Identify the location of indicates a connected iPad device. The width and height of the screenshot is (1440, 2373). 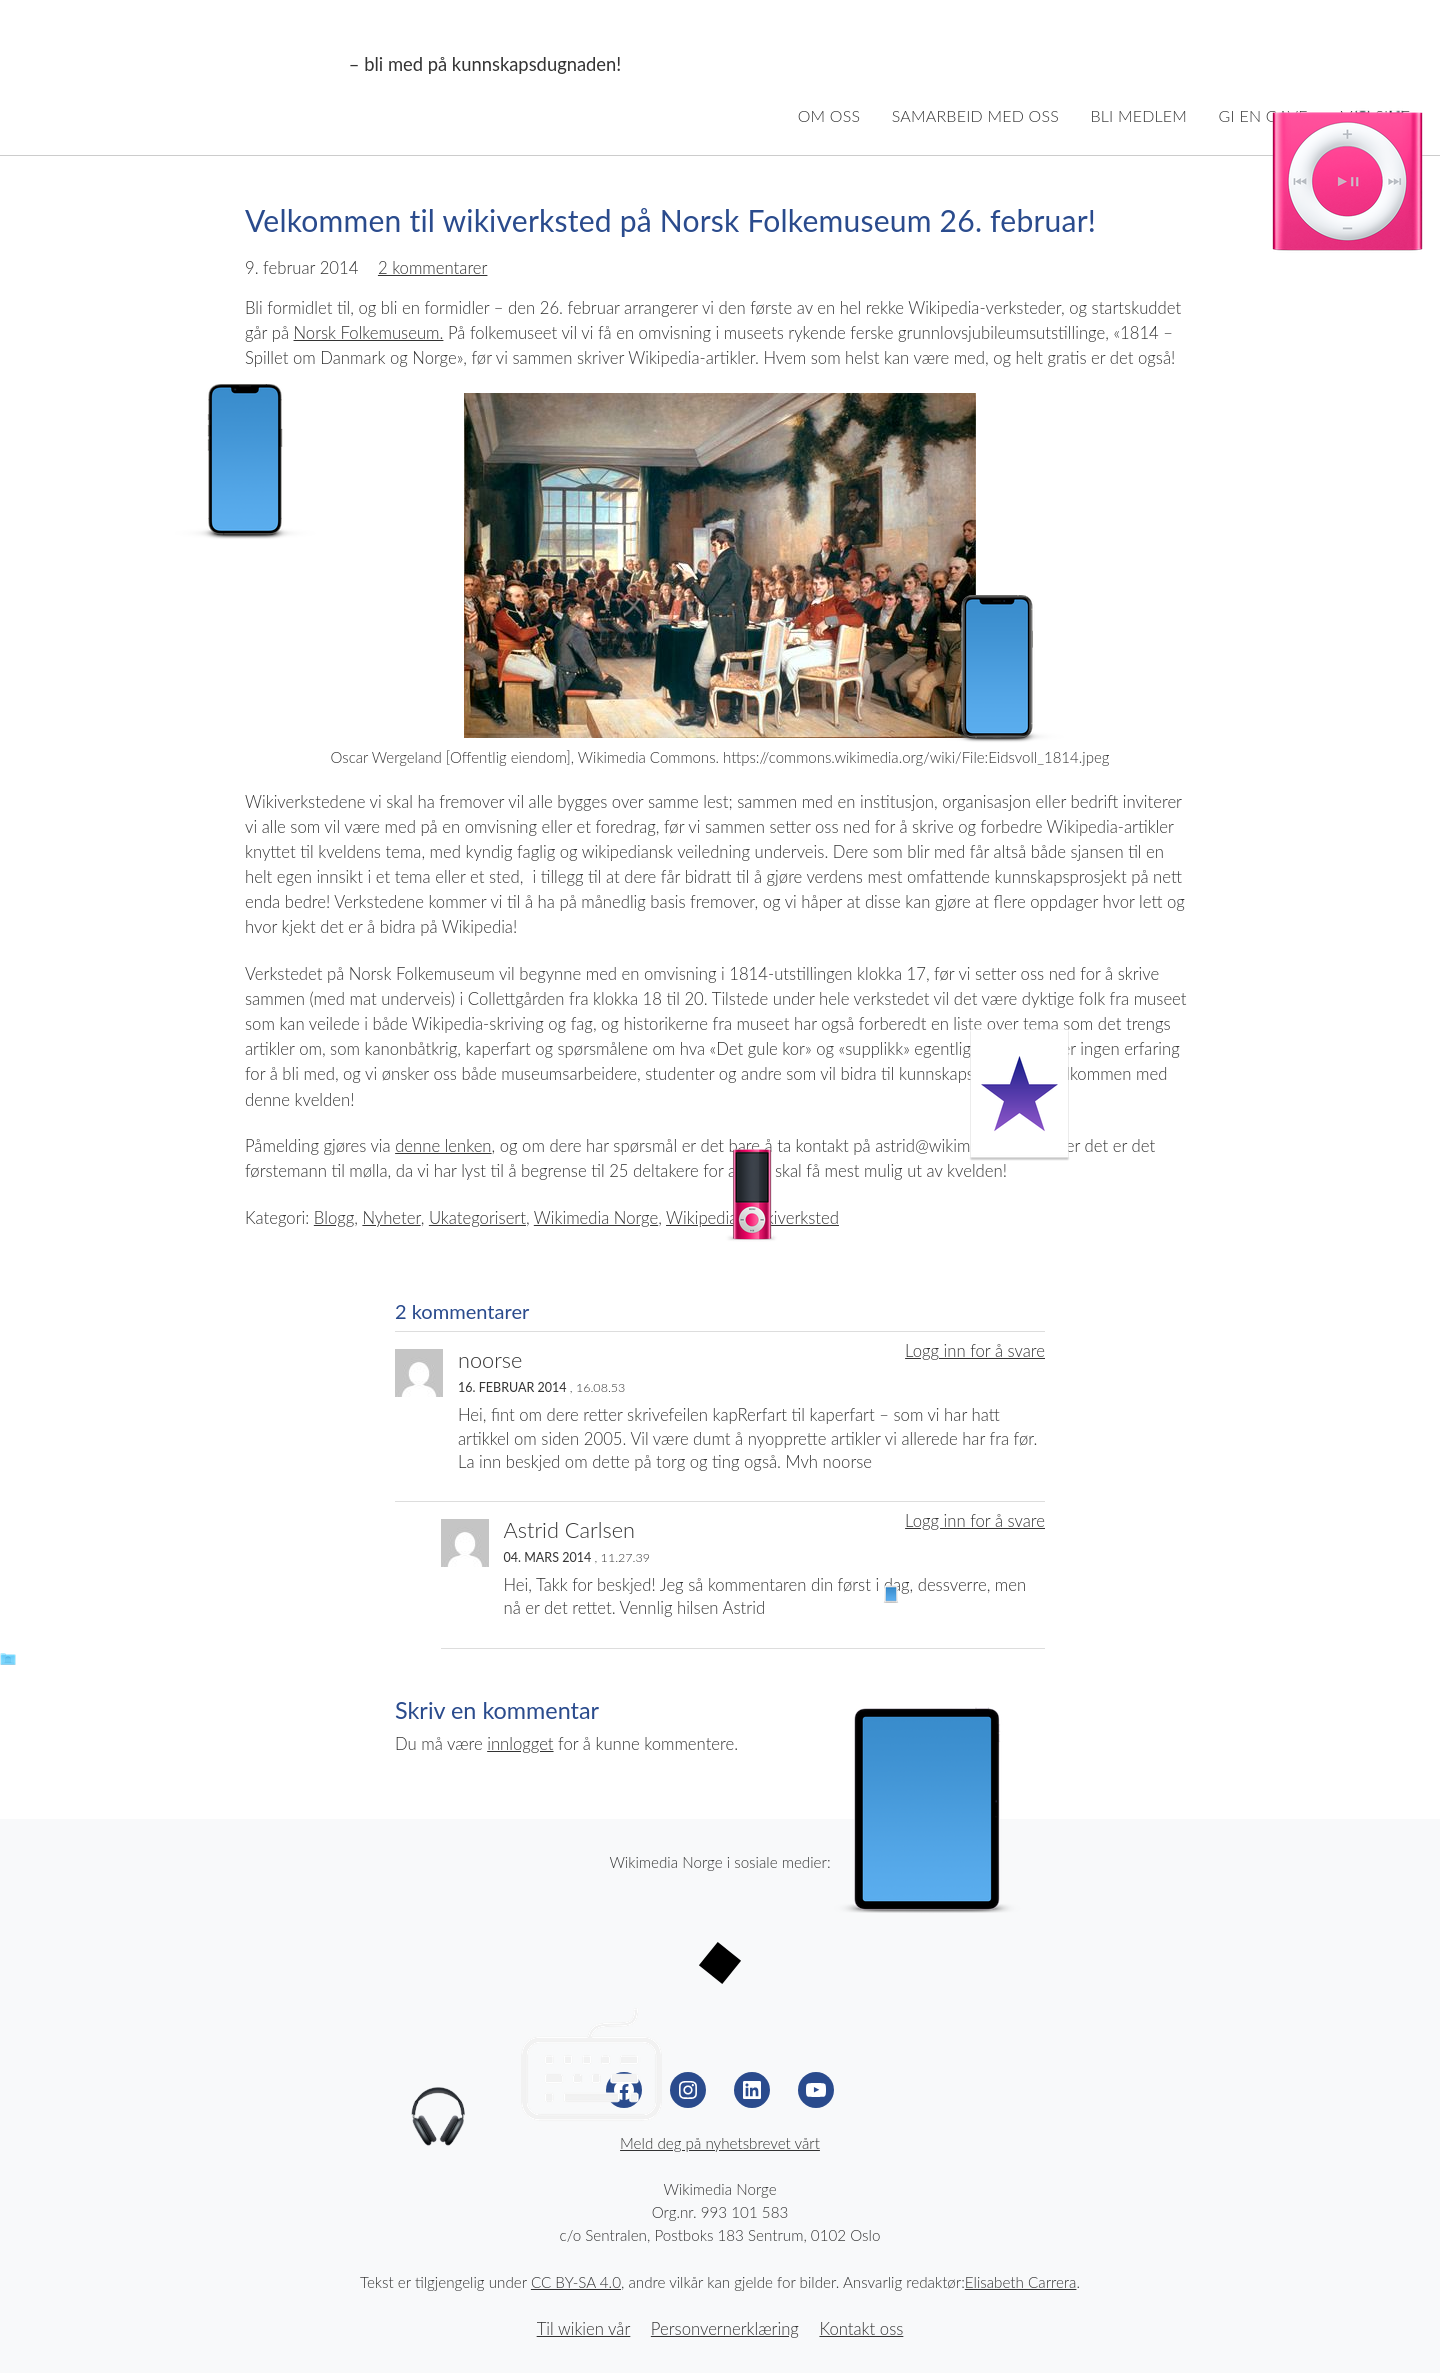
(891, 1594).